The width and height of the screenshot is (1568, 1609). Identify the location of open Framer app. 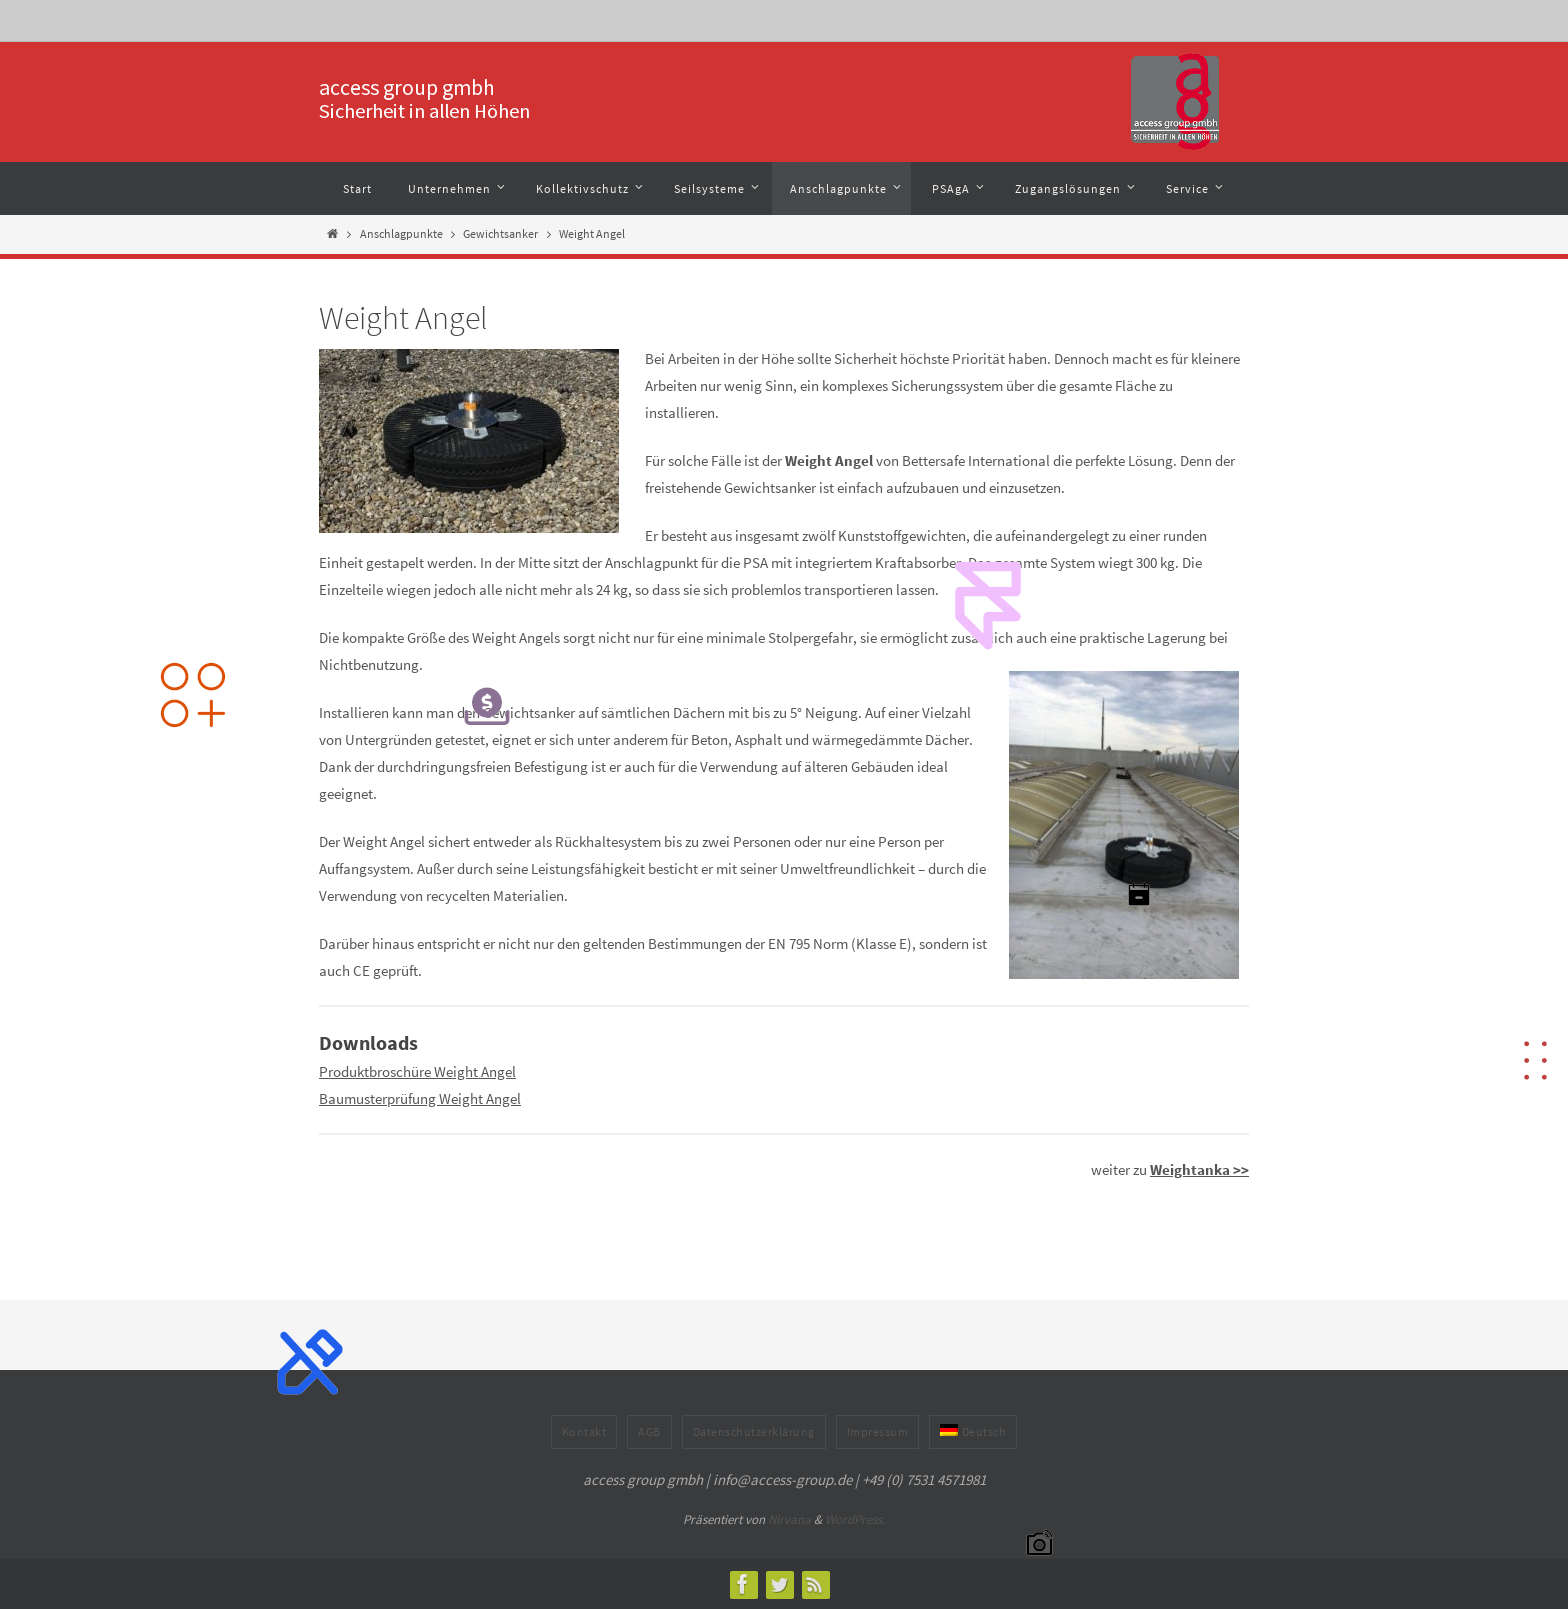
(988, 601).